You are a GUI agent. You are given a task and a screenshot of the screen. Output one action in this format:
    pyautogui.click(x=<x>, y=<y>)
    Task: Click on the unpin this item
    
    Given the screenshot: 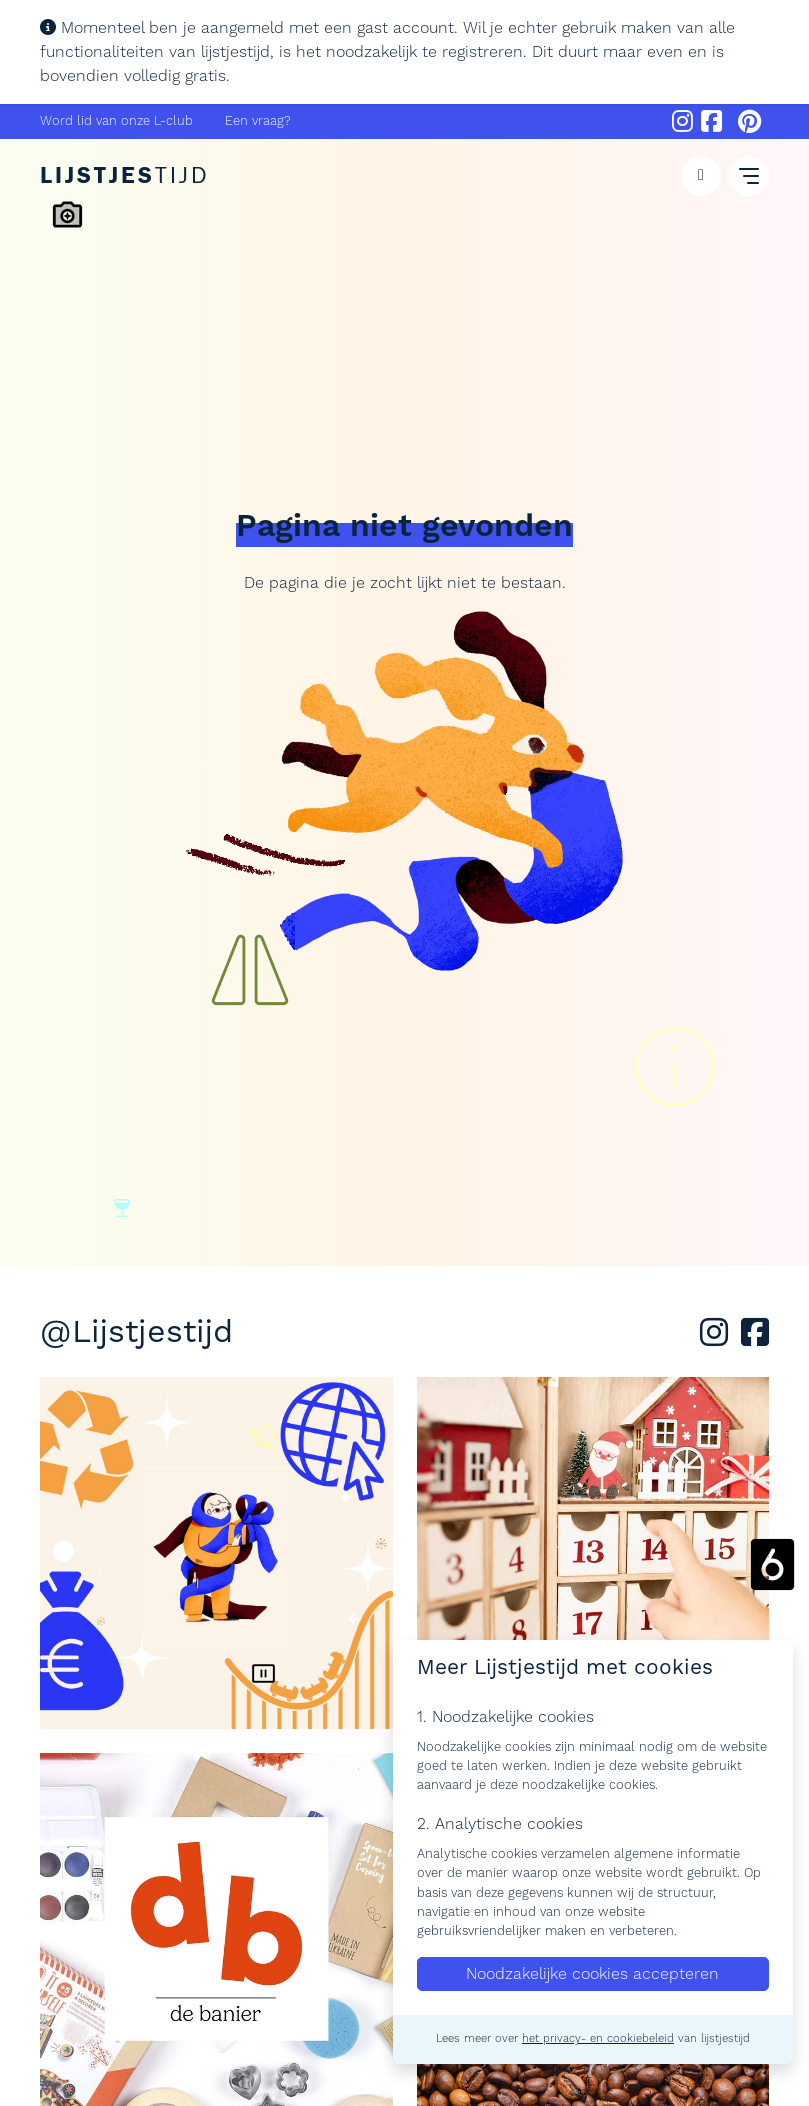 What is the action you would take?
    pyautogui.click(x=263, y=1438)
    